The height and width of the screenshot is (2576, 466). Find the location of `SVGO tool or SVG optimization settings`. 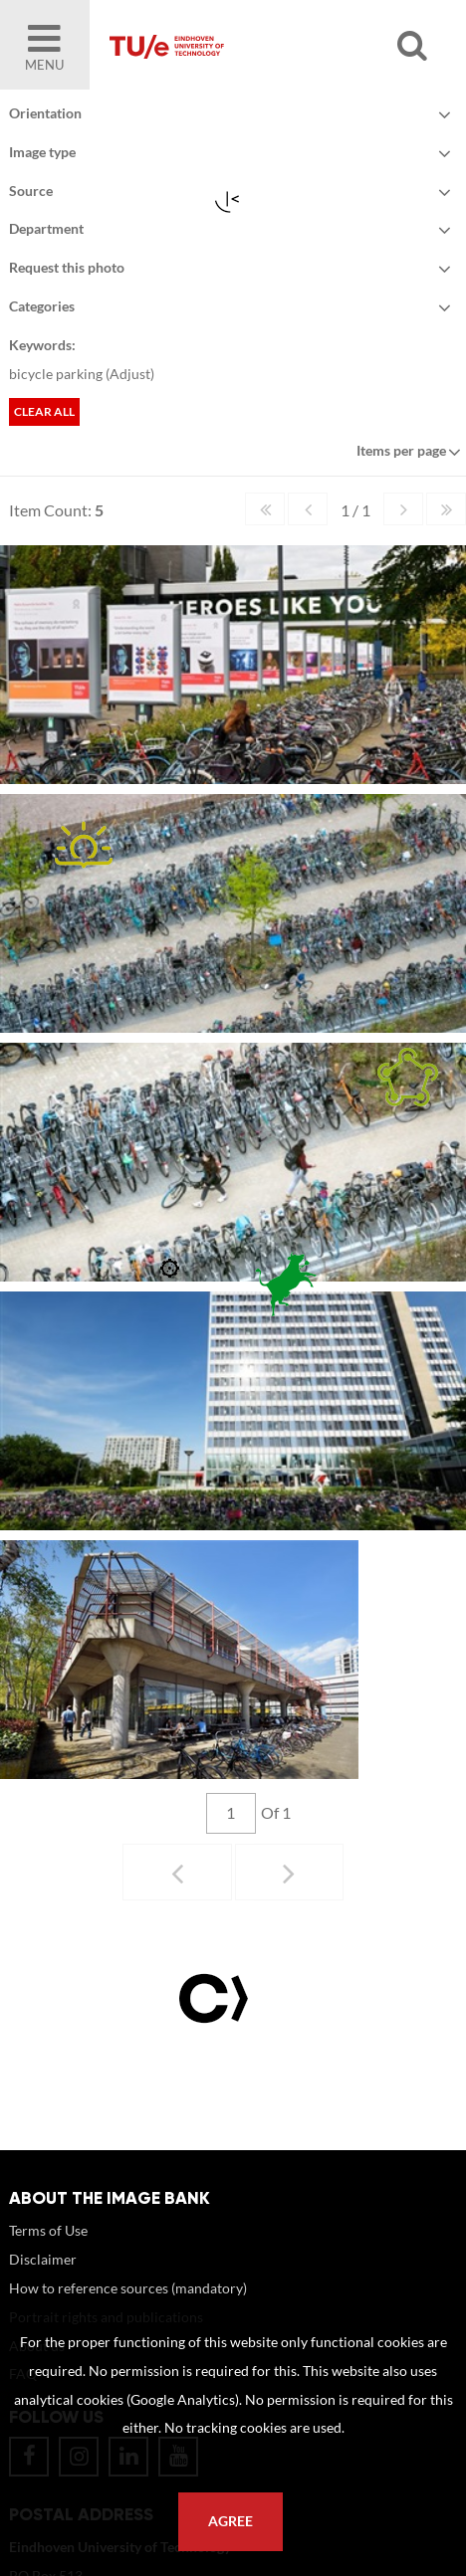

SVGO tool or SVG optimization settings is located at coordinates (169, 1268).